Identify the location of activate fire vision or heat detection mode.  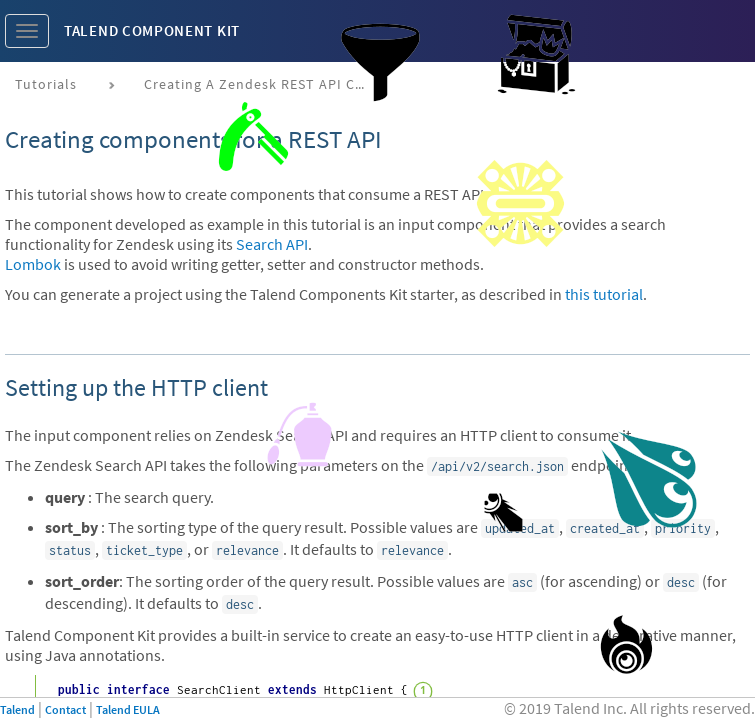
(625, 644).